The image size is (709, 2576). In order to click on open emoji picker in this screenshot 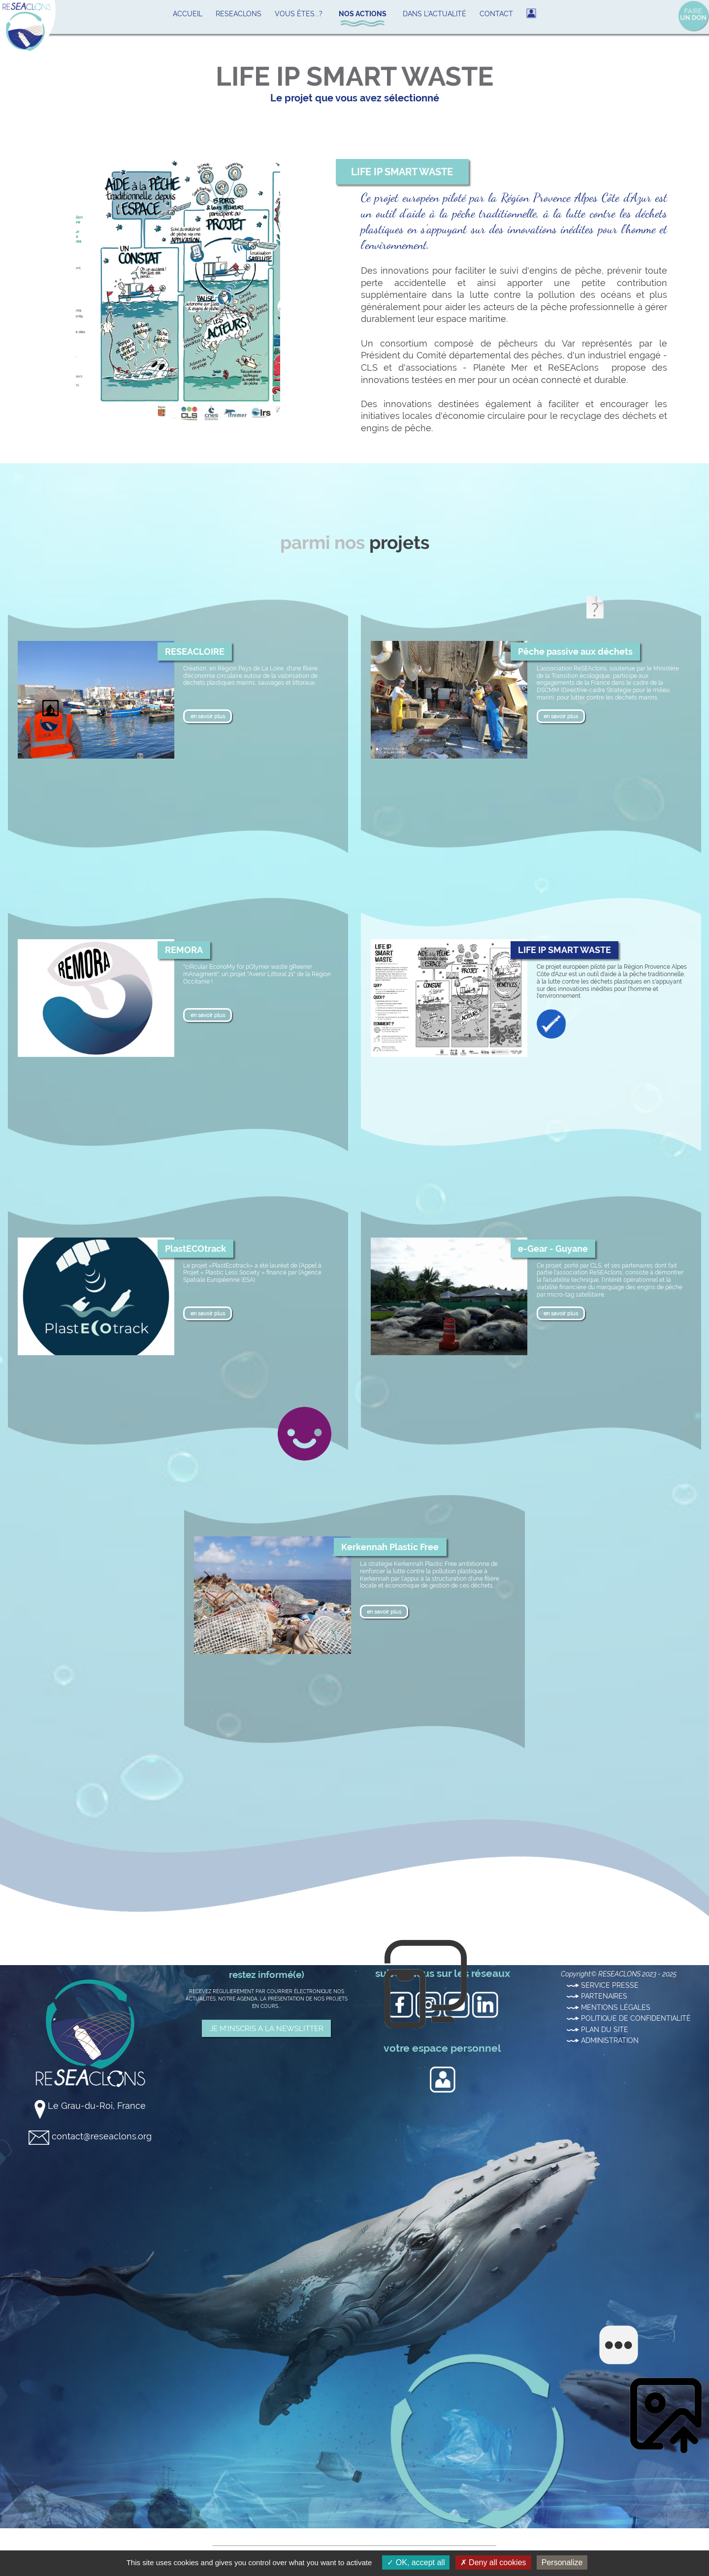, I will do `click(304, 1433)`.